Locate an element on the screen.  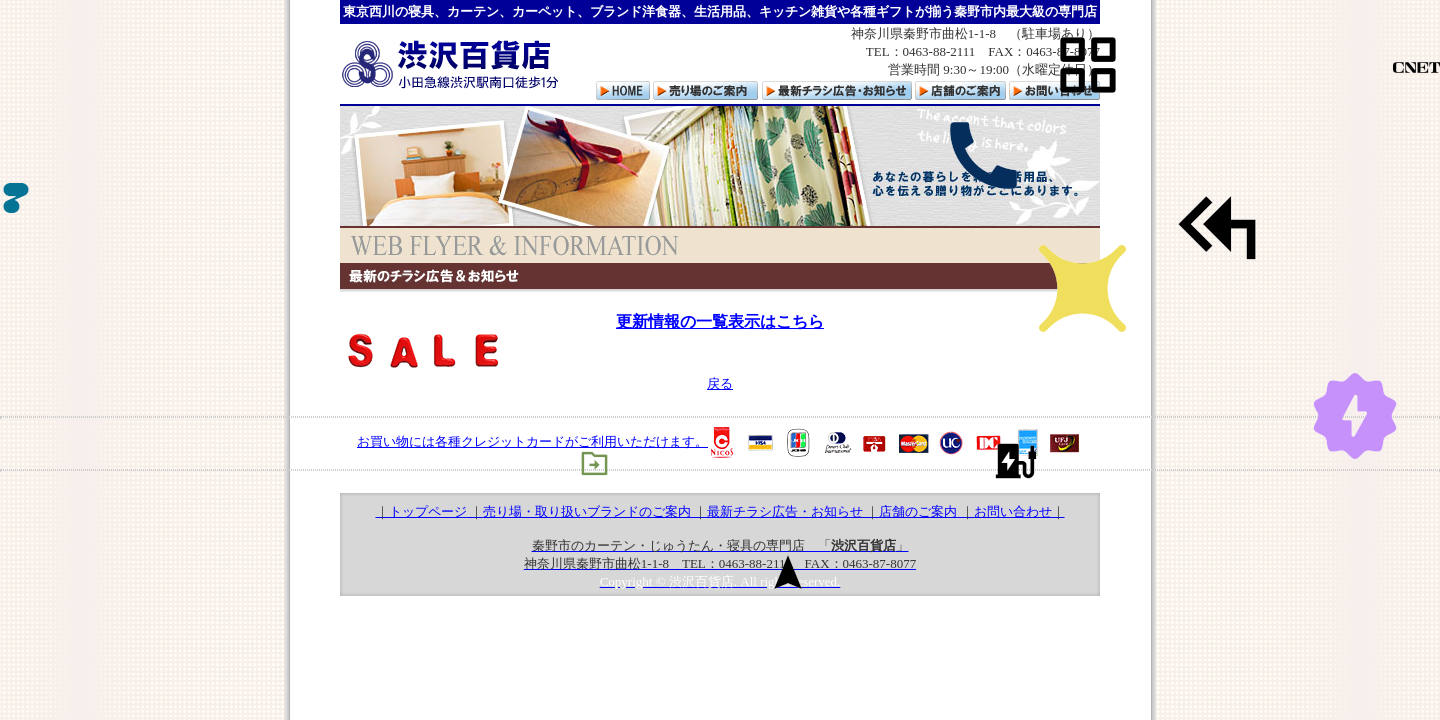
find nearby electric vehicle charging stations is located at coordinates (1015, 461).